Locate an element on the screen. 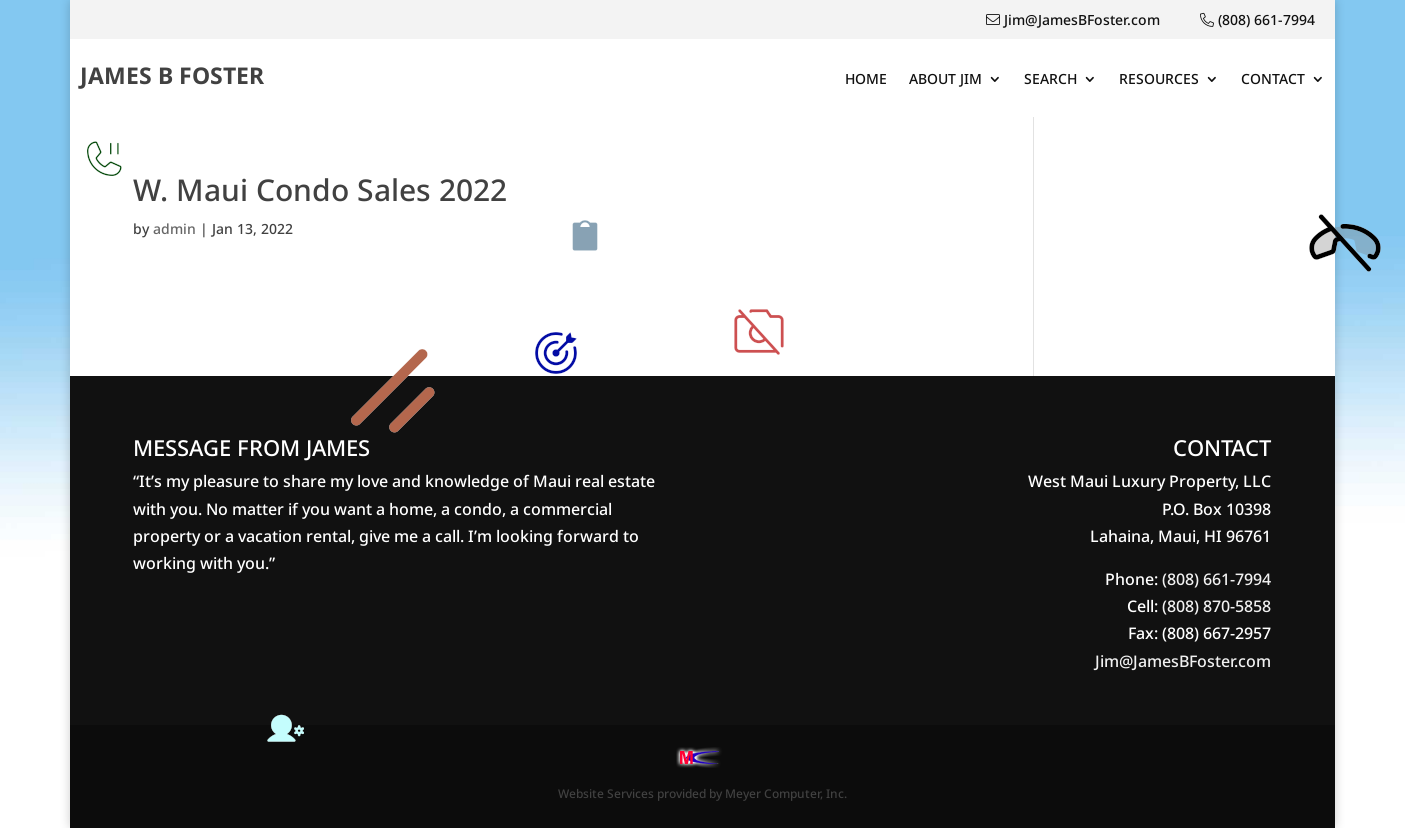 This screenshot has width=1405, height=828. camera access is disabled is located at coordinates (759, 332).